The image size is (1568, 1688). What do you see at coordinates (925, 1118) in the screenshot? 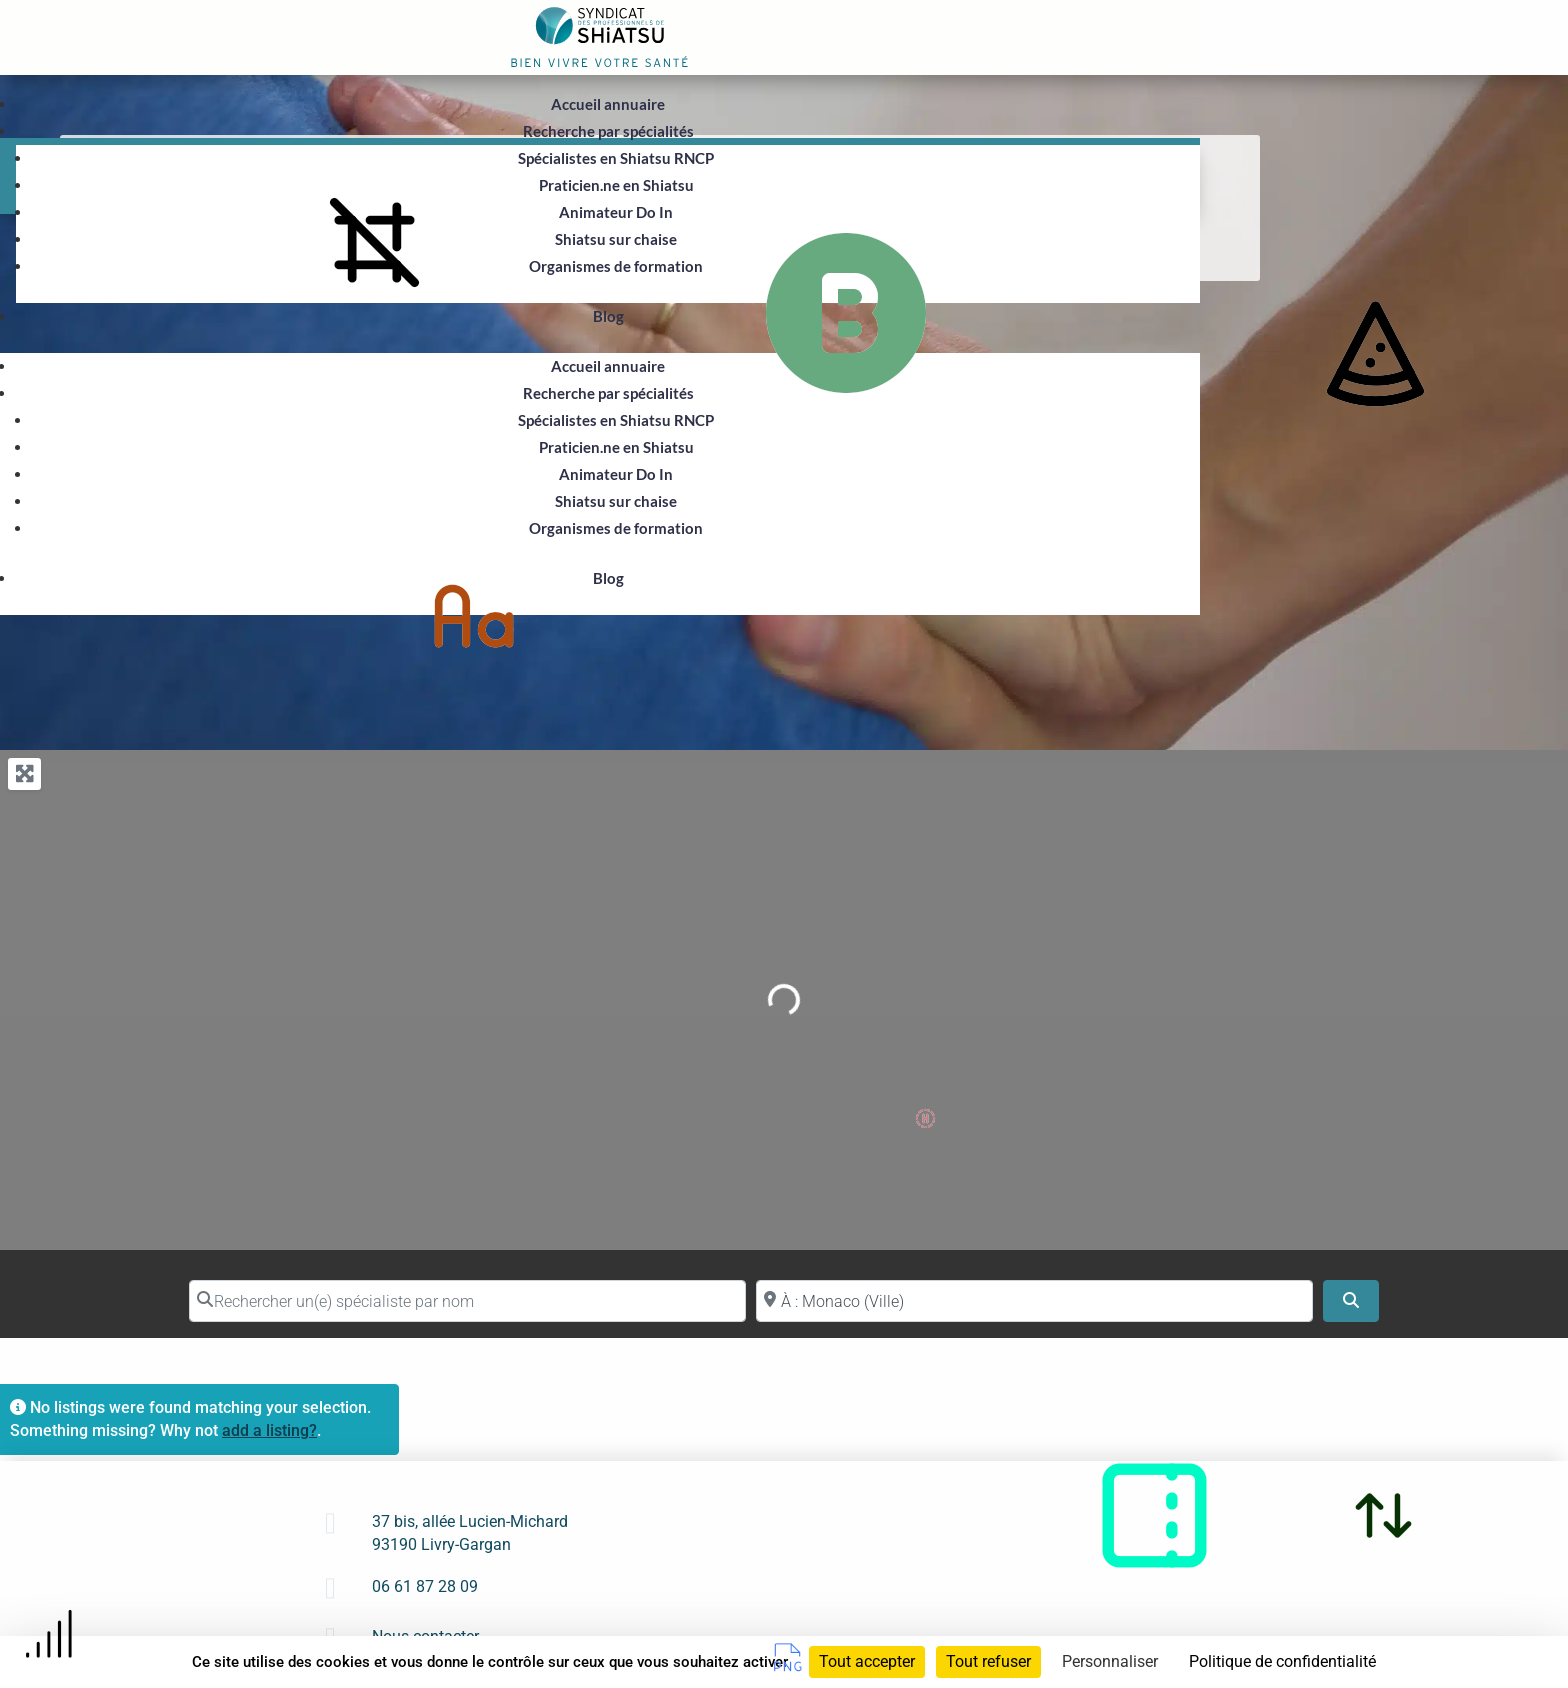
I see `indicates a helipad or helicopter landing zone` at bounding box center [925, 1118].